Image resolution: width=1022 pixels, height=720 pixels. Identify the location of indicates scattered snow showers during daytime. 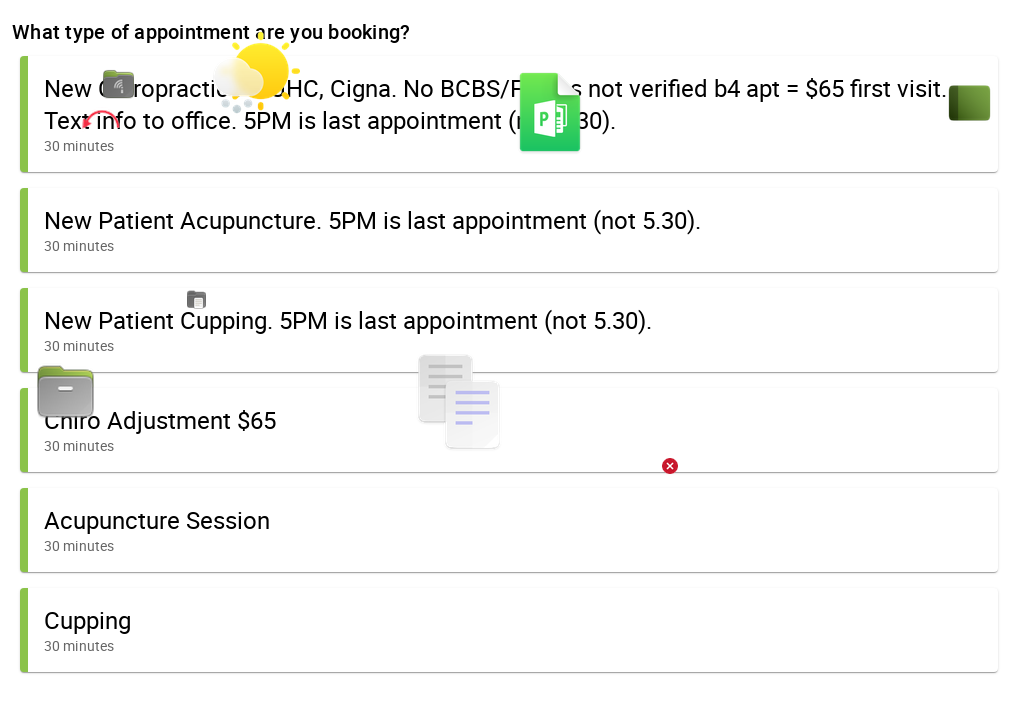
(256, 72).